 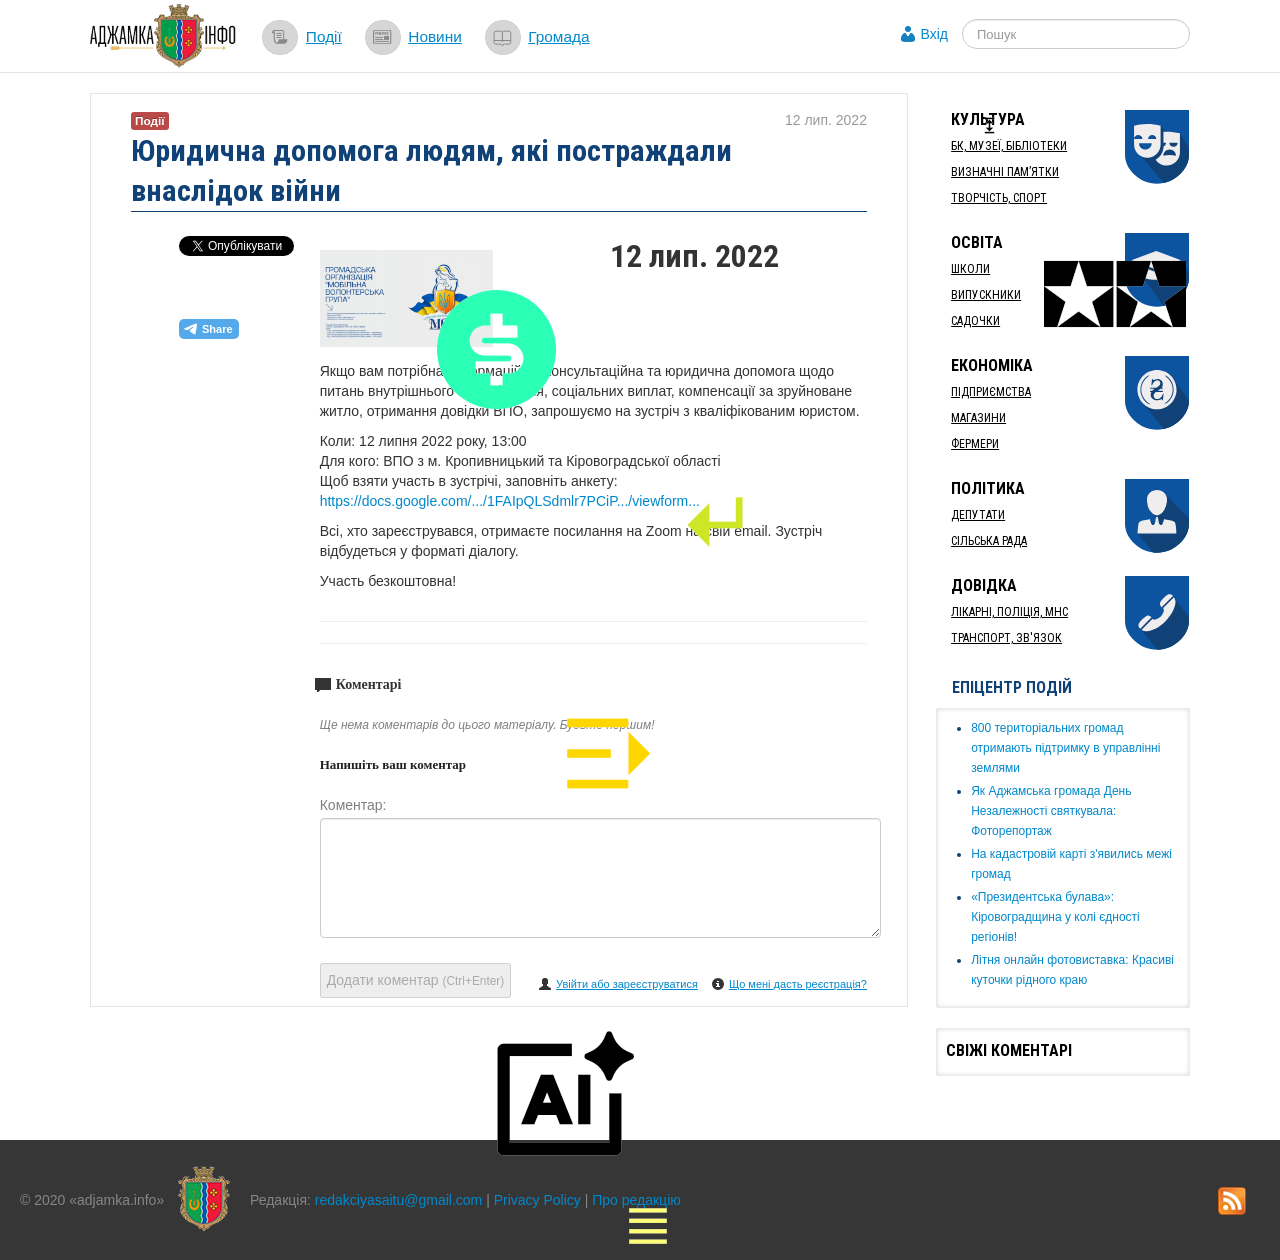 I want to click on return to previous line or submit input, so click(x=718, y=521).